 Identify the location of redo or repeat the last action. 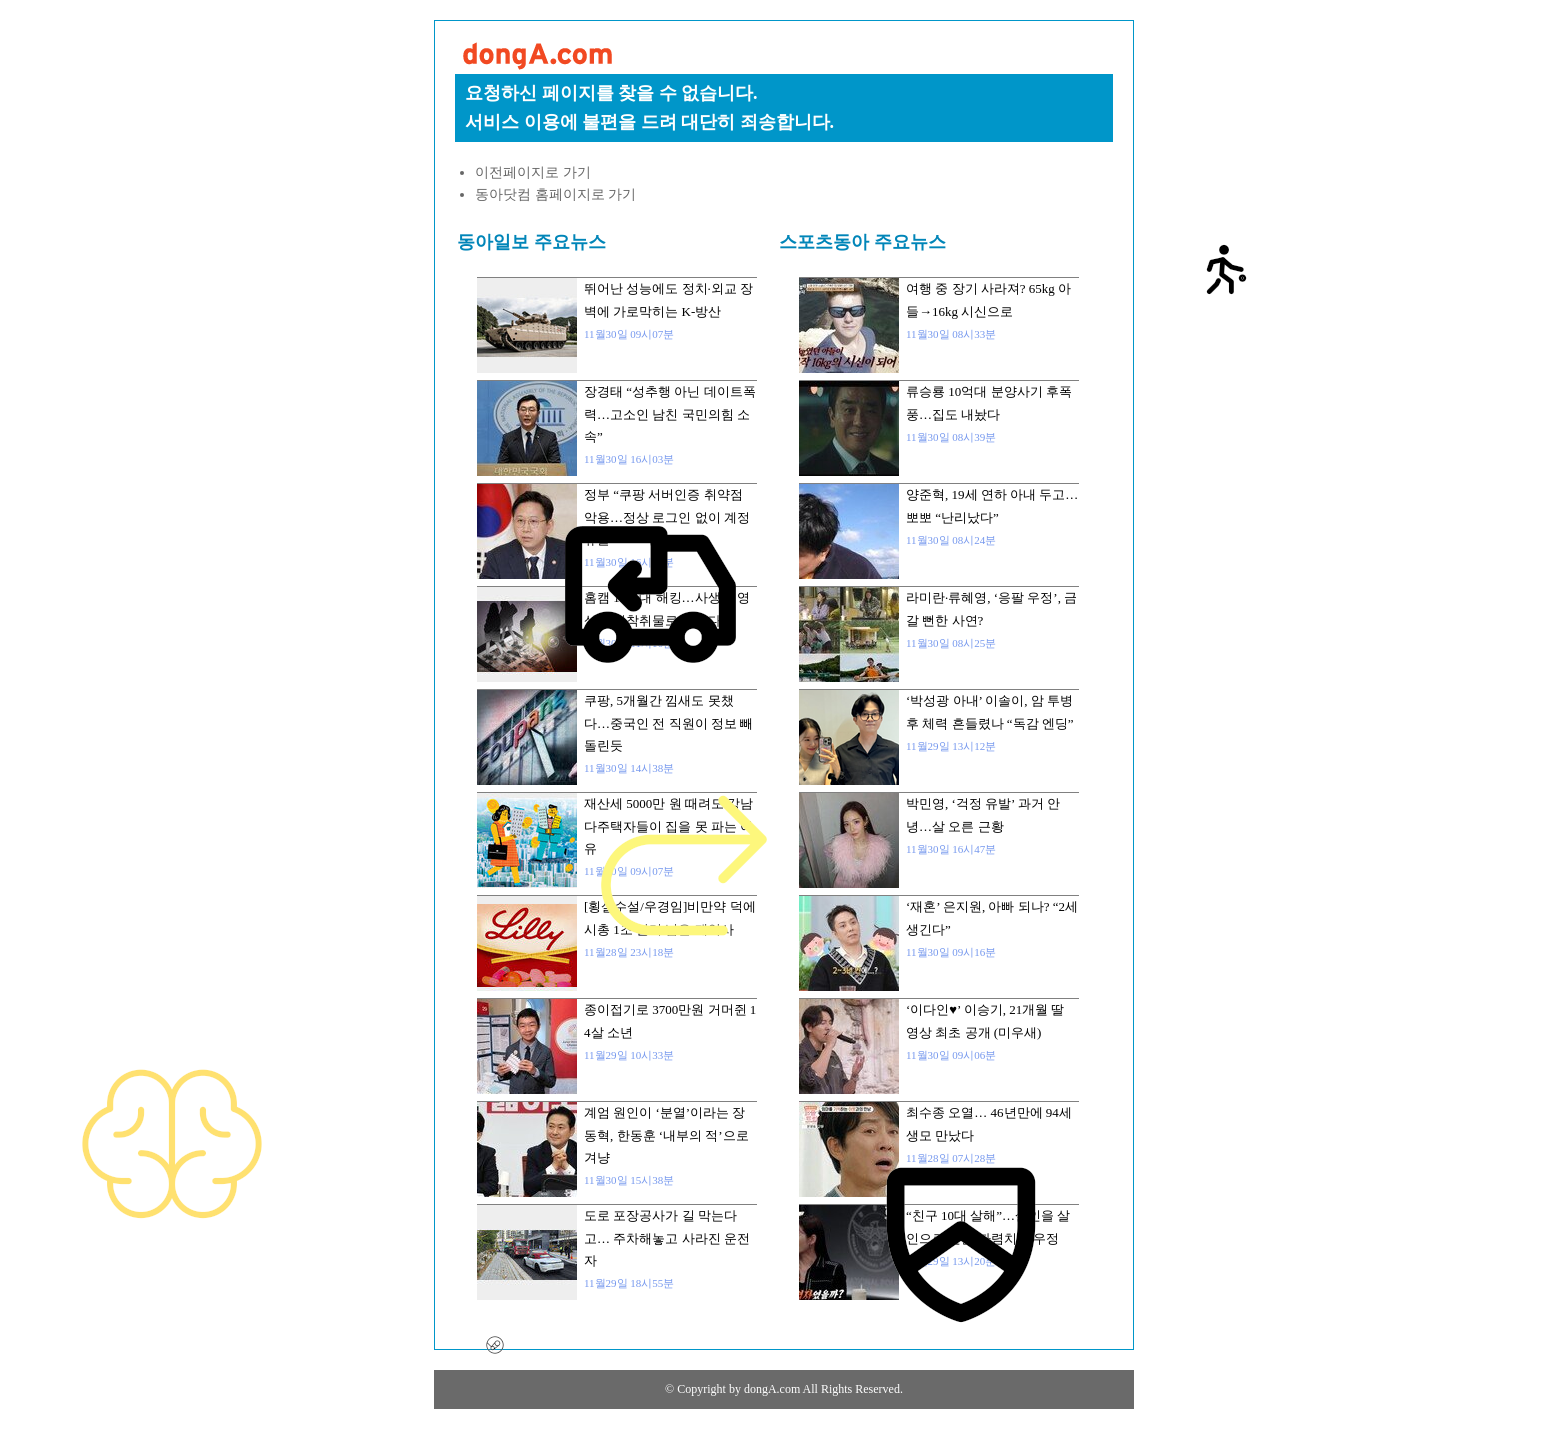
(684, 872).